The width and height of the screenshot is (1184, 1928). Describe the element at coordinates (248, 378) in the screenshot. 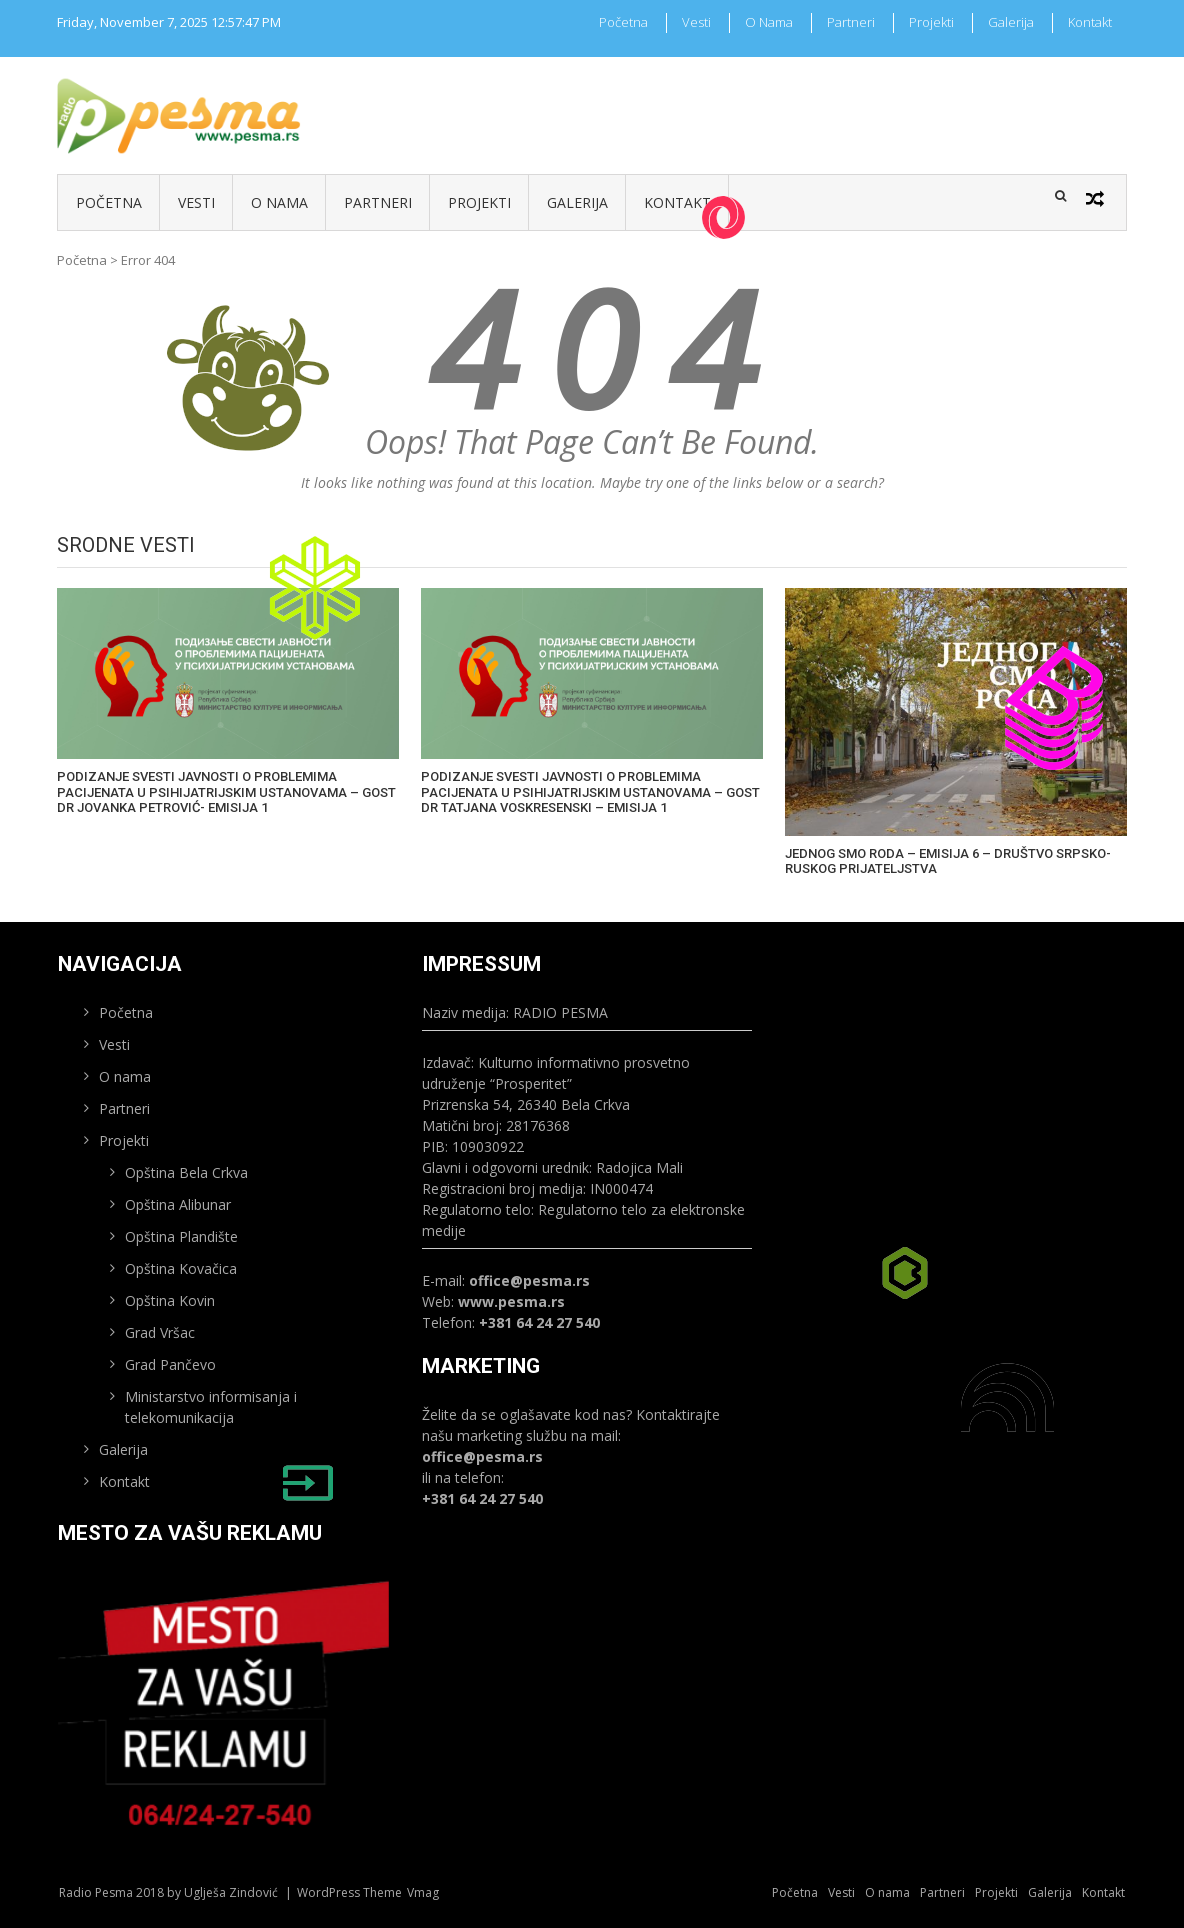

I see `open the HappyCow app for finding vegan and vegetarian restaurants` at that location.